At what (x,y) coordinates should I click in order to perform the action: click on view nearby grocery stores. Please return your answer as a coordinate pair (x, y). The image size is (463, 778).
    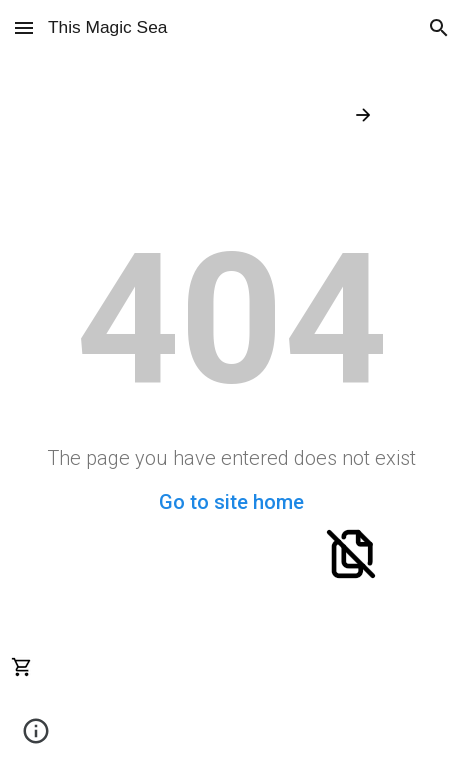
    Looking at the image, I should click on (22, 667).